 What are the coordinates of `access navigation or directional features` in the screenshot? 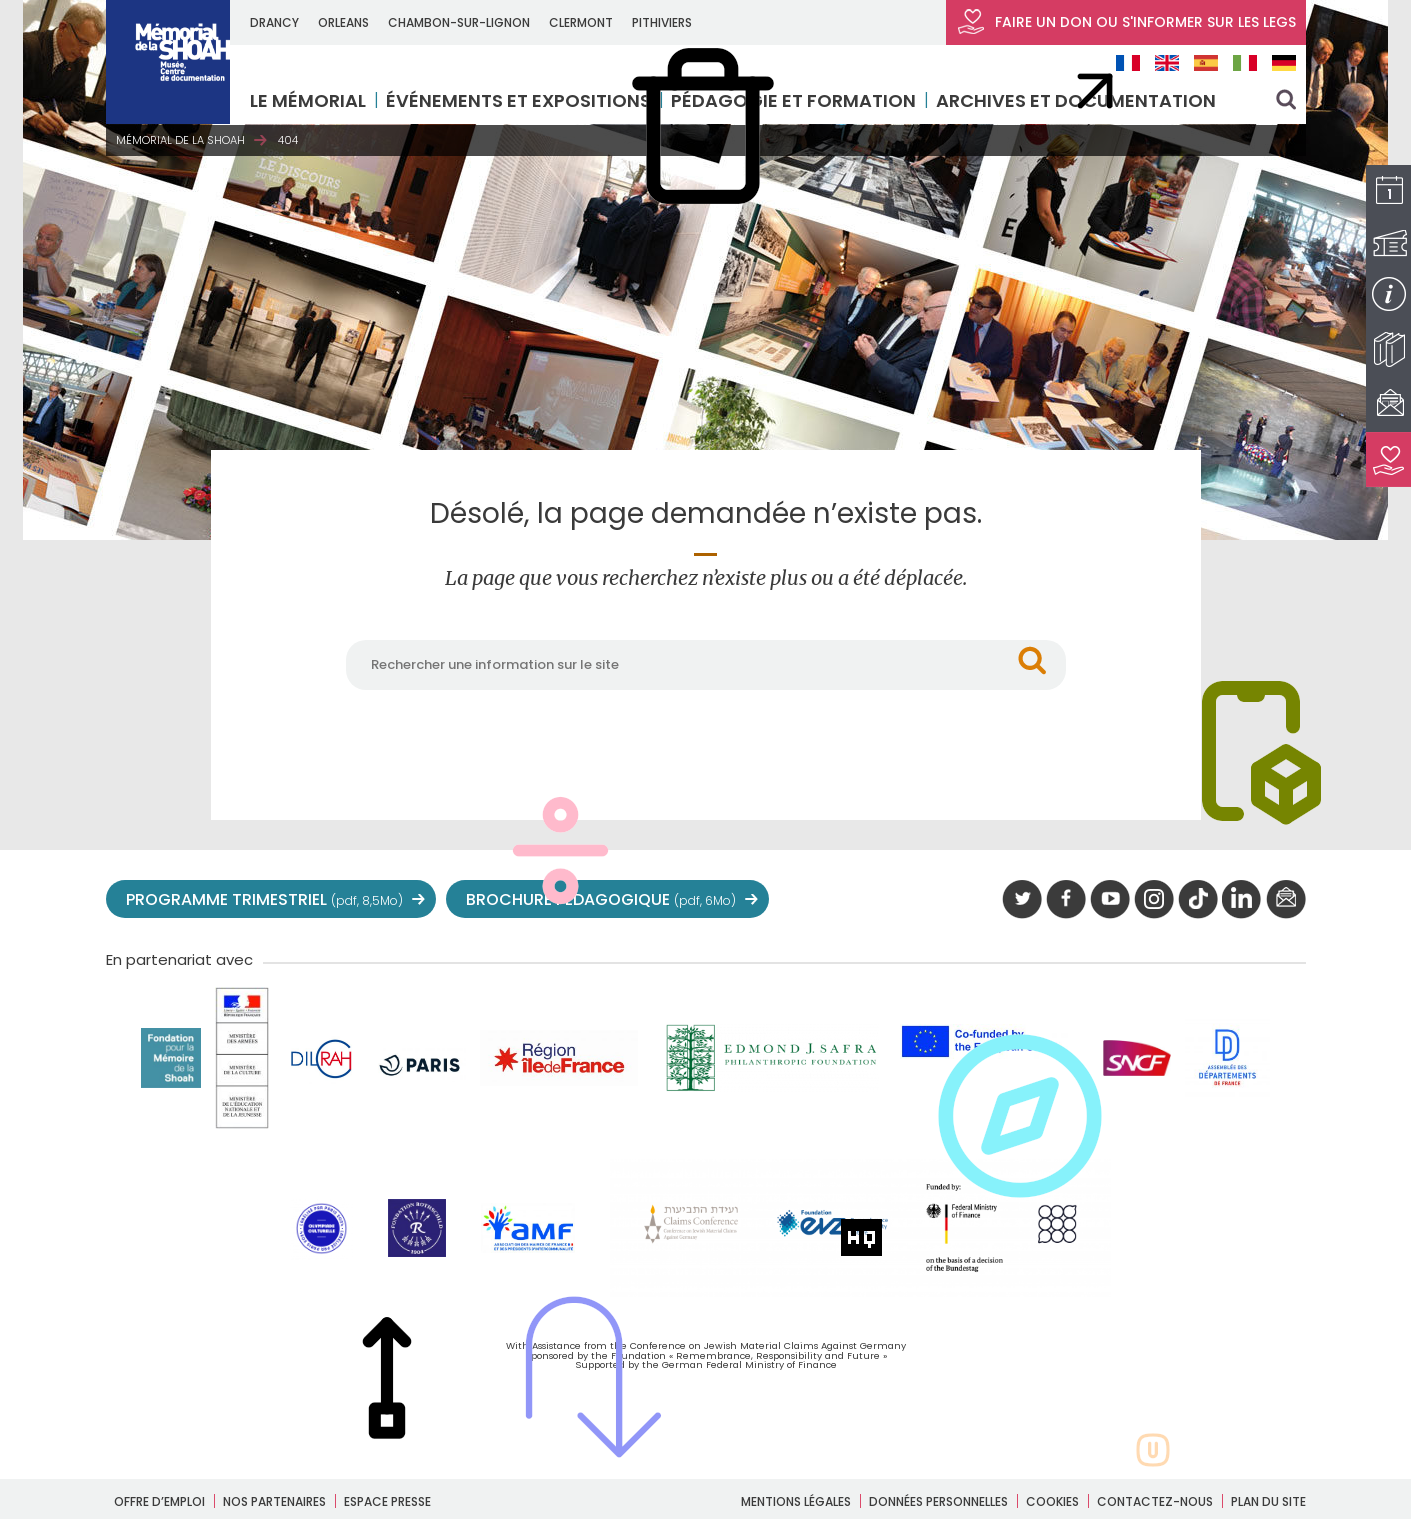 It's located at (1020, 1116).